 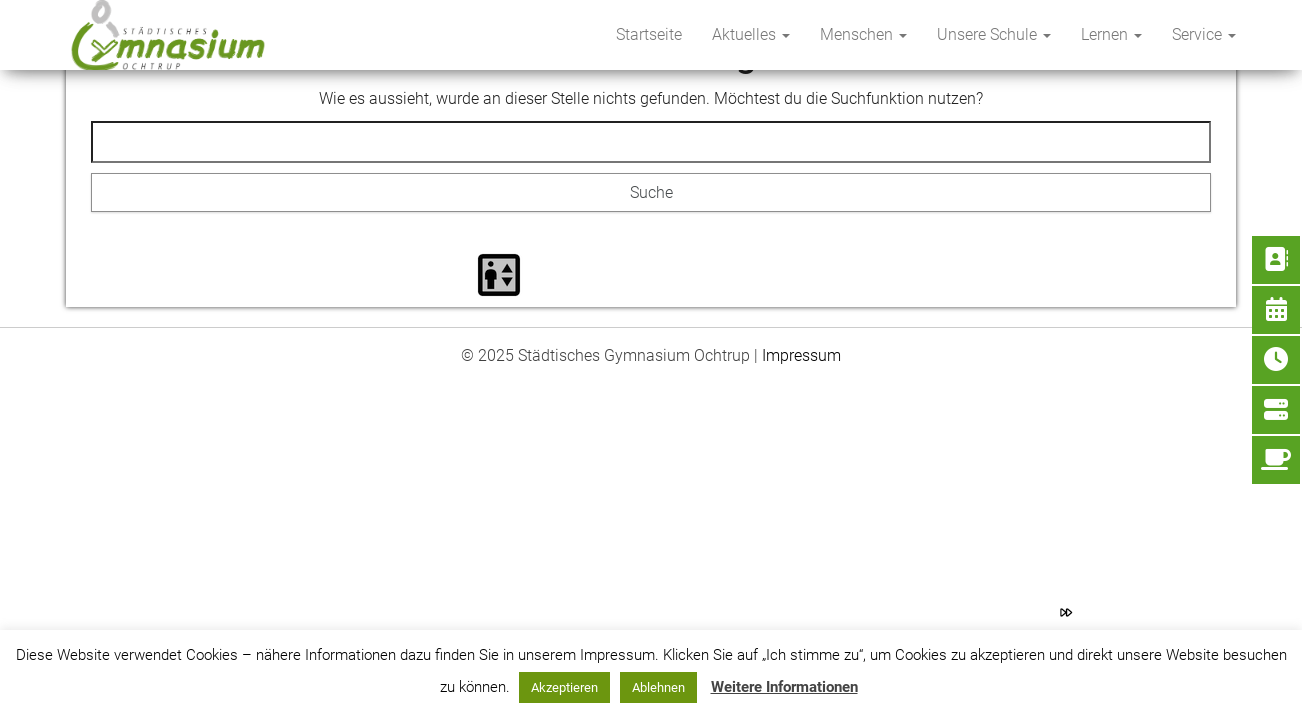 I want to click on indicates elevator access nearby, so click(x=499, y=275).